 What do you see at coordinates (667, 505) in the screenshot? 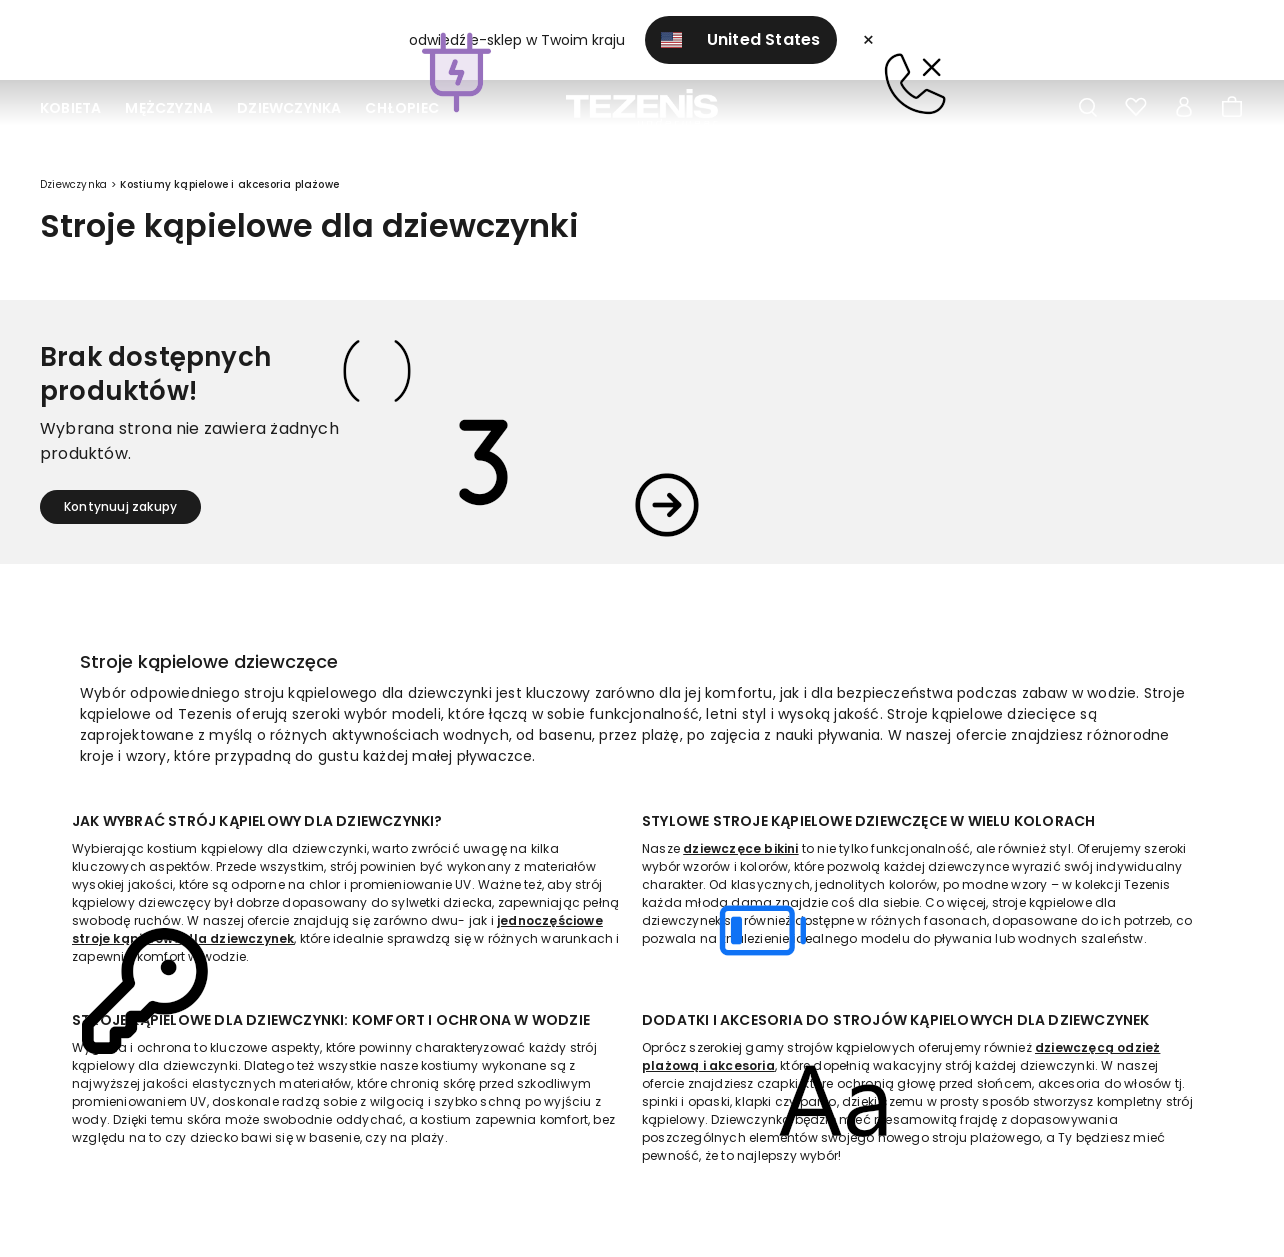
I see `proceed to the next step` at bounding box center [667, 505].